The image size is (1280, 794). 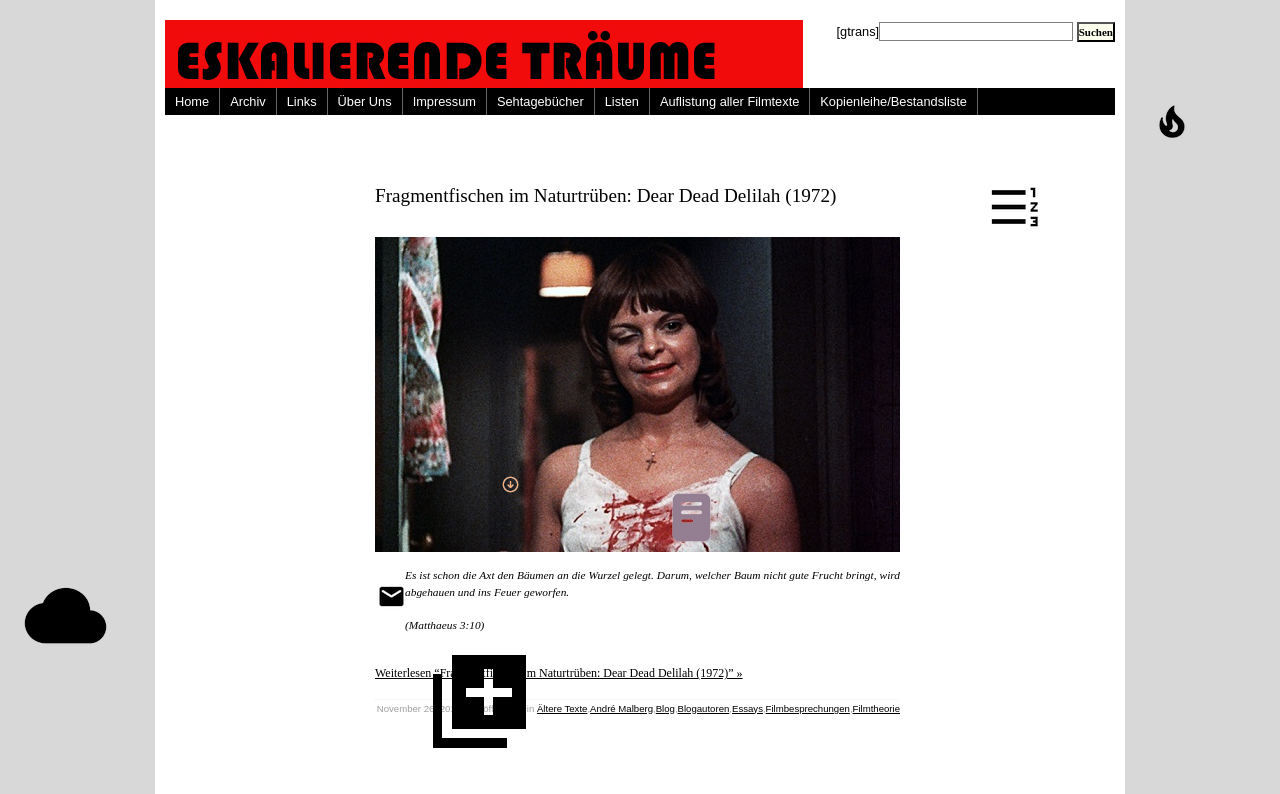 What do you see at coordinates (1172, 122) in the screenshot?
I see `locate nearby fire stations` at bounding box center [1172, 122].